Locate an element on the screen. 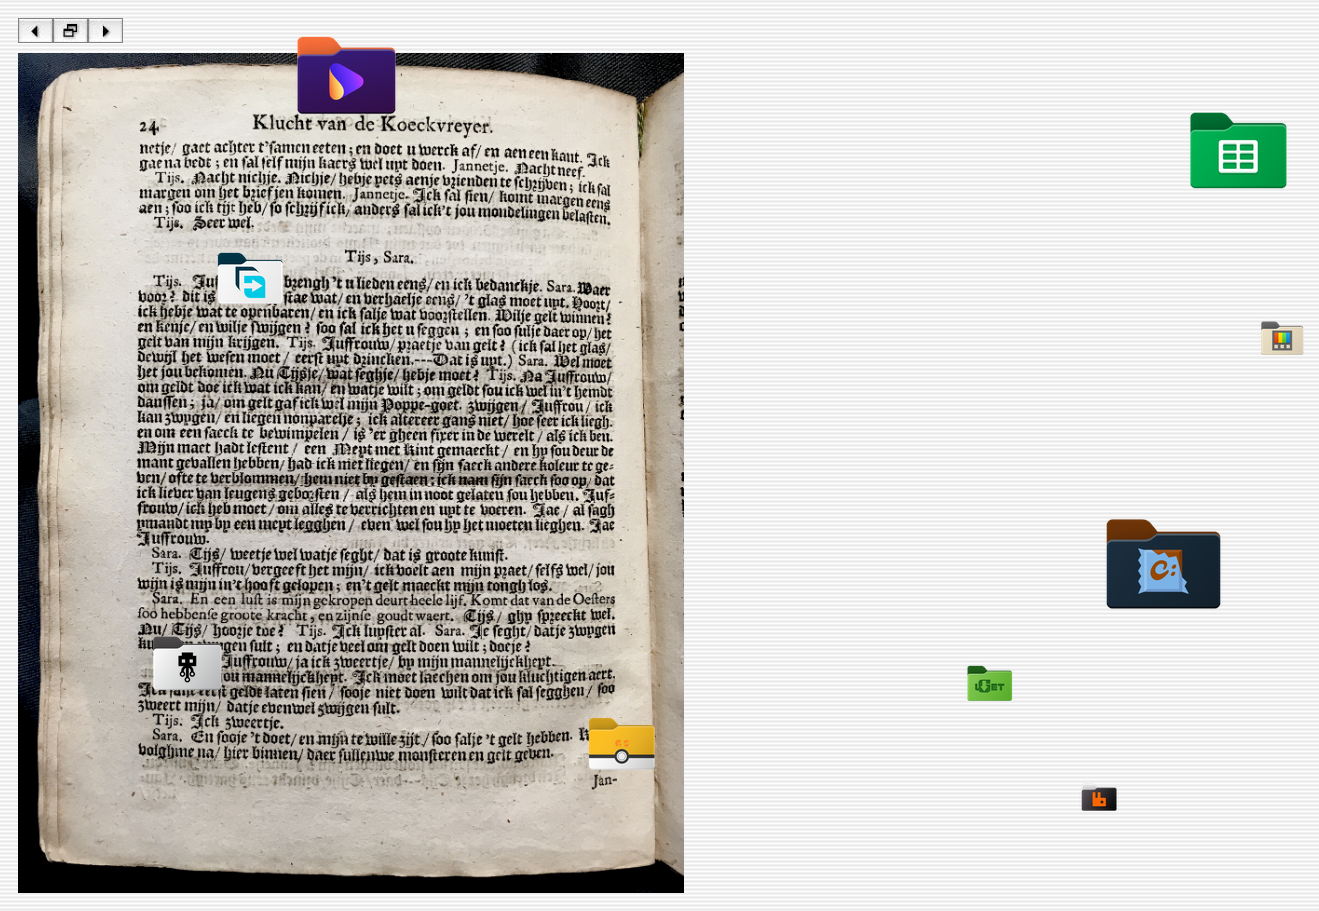  open wondershare uniconverter project folder is located at coordinates (346, 78).